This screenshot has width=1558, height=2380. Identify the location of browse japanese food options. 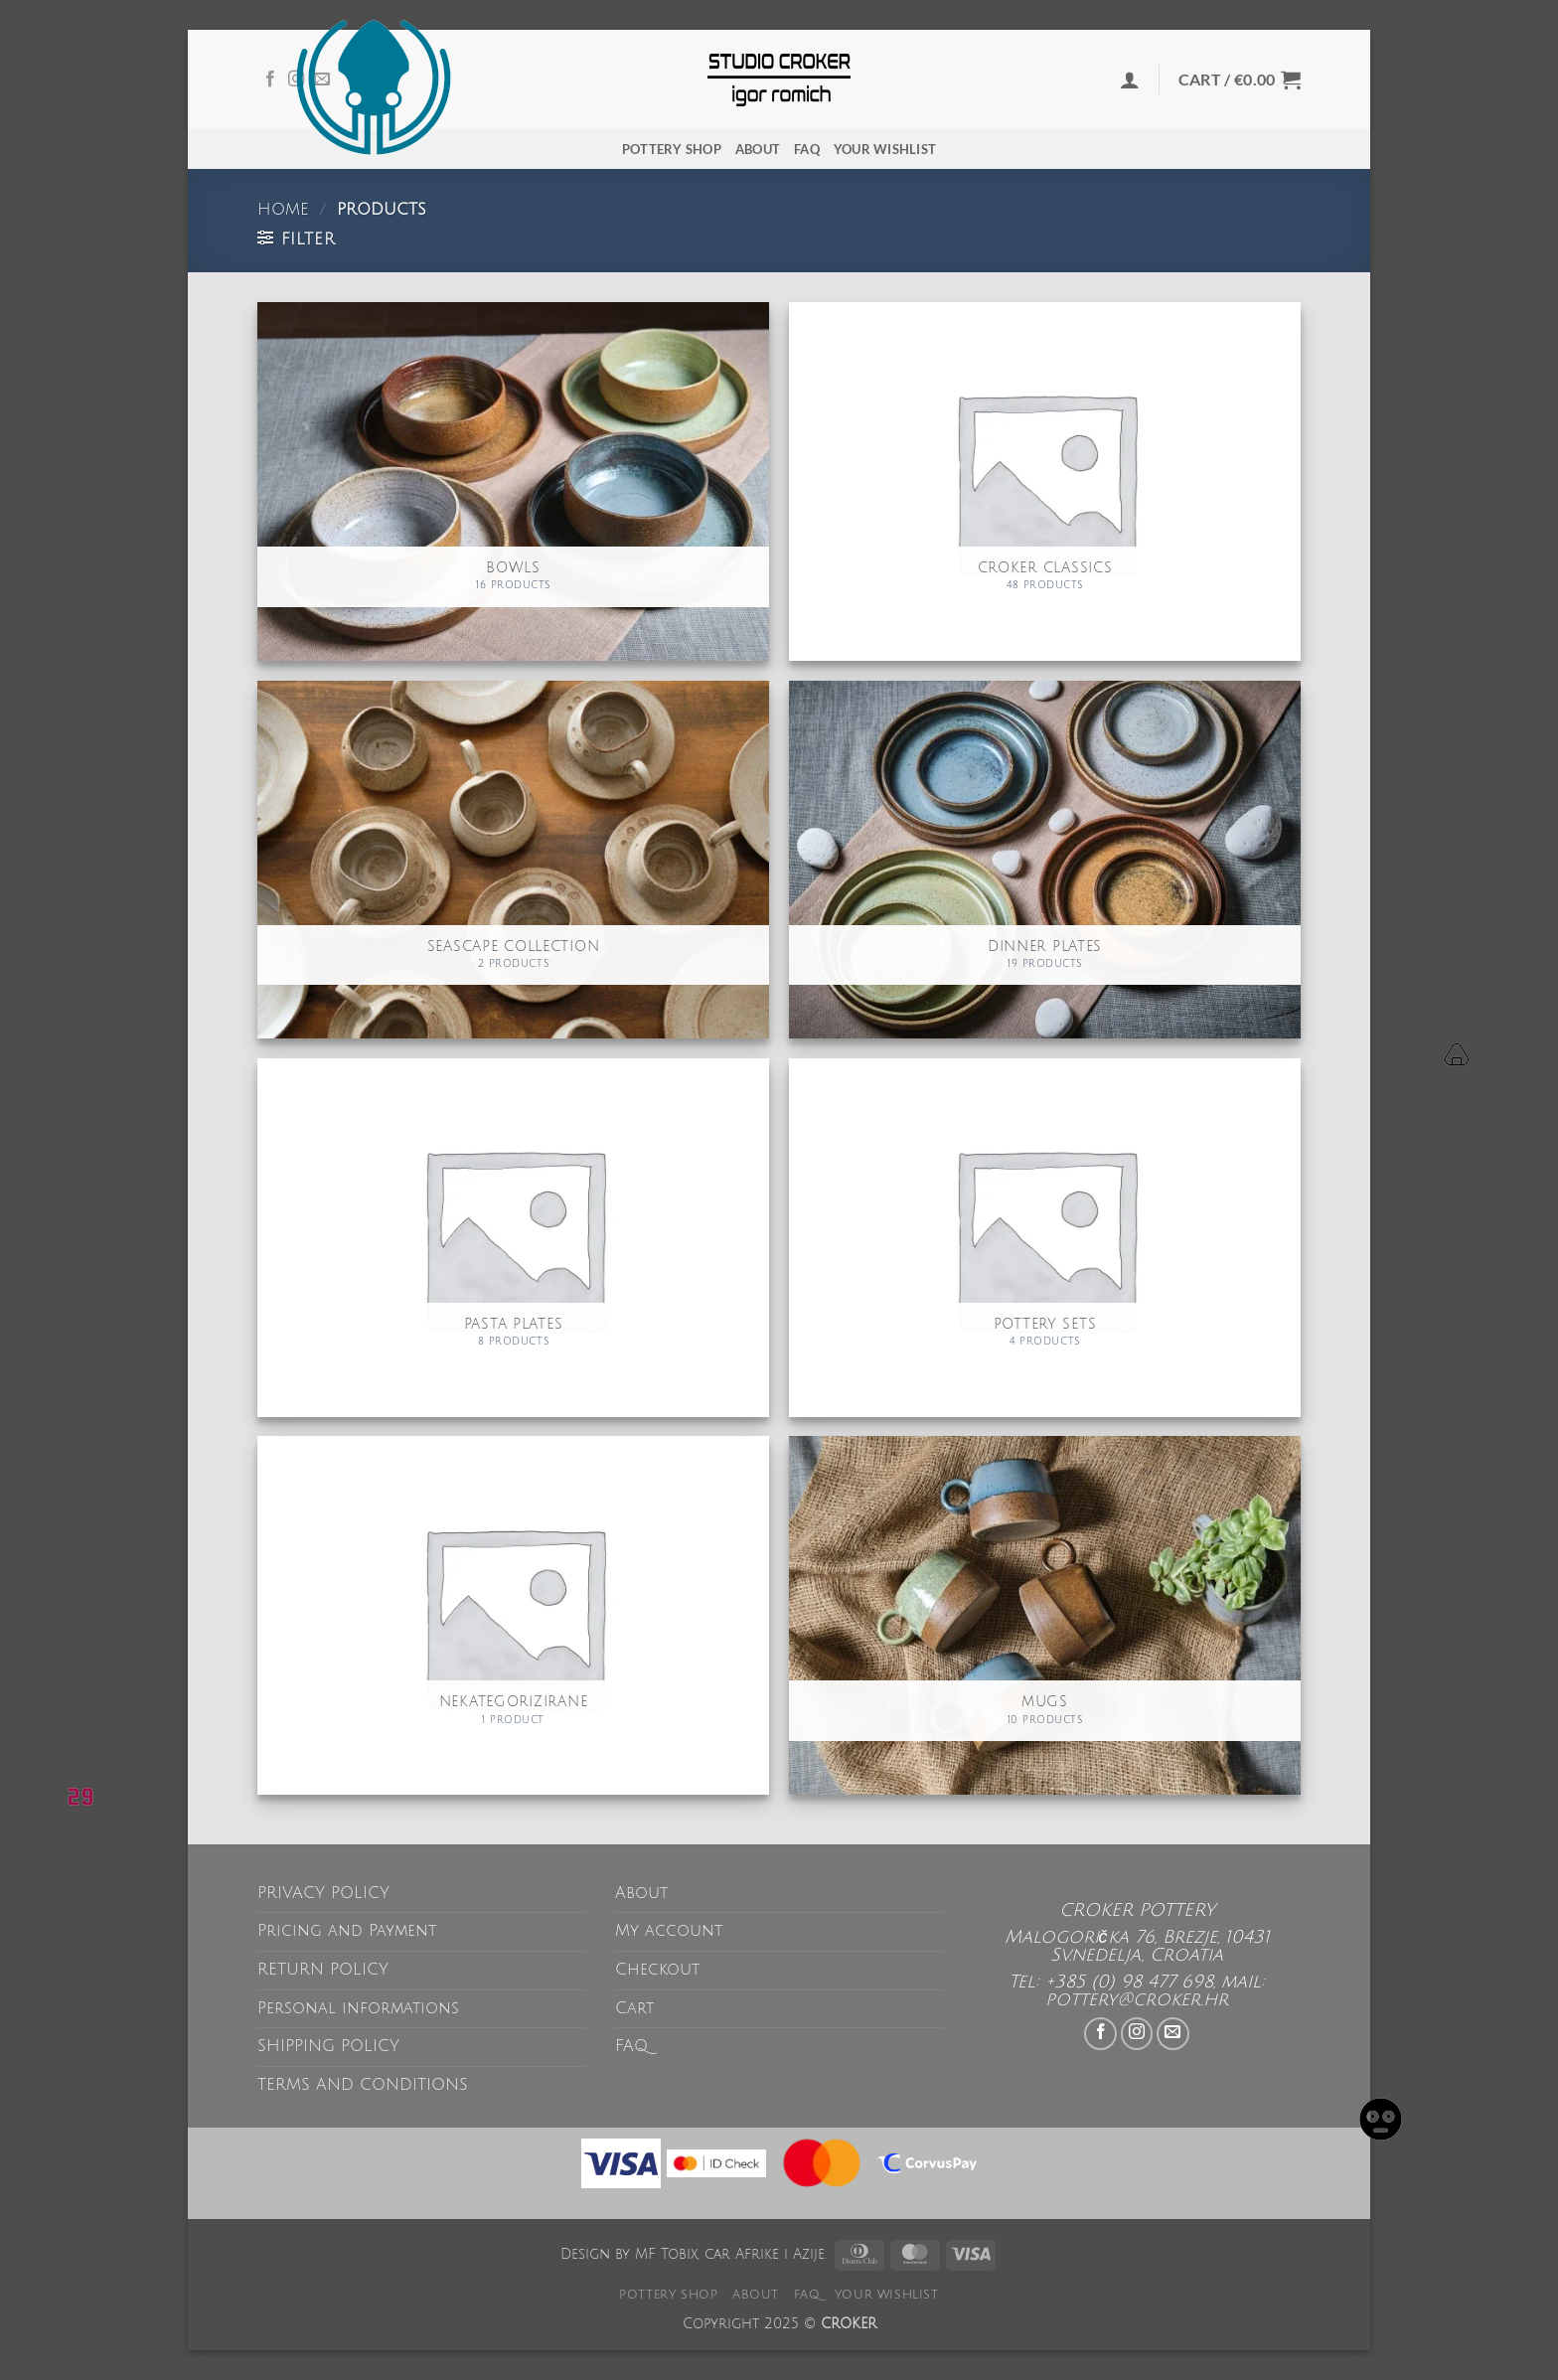
(1457, 1054).